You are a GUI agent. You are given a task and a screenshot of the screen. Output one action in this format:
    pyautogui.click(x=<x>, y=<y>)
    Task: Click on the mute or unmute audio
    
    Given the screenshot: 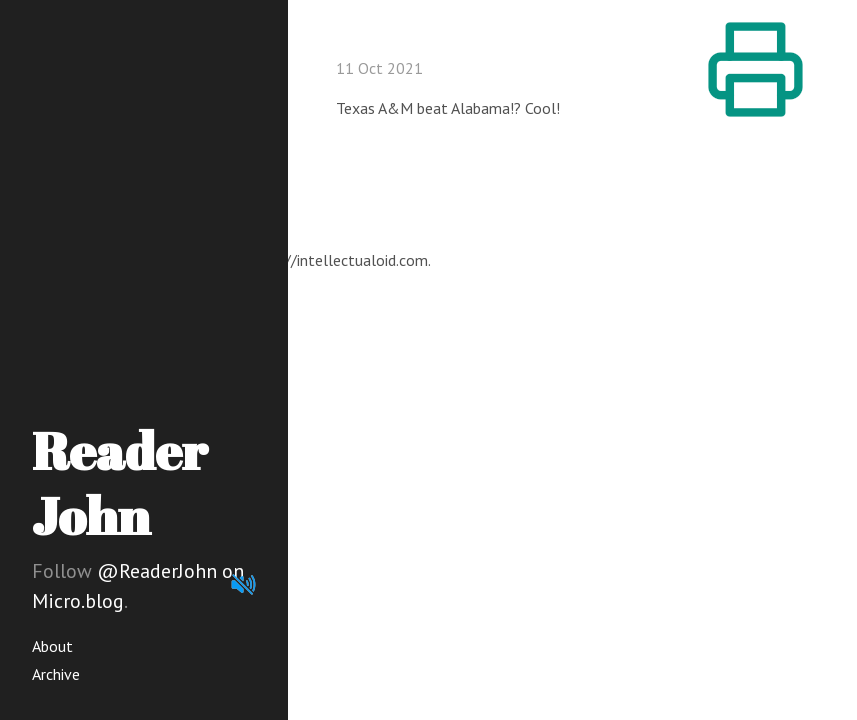 What is the action you would take?
    pyautogui.click(x=243, y=584)
    